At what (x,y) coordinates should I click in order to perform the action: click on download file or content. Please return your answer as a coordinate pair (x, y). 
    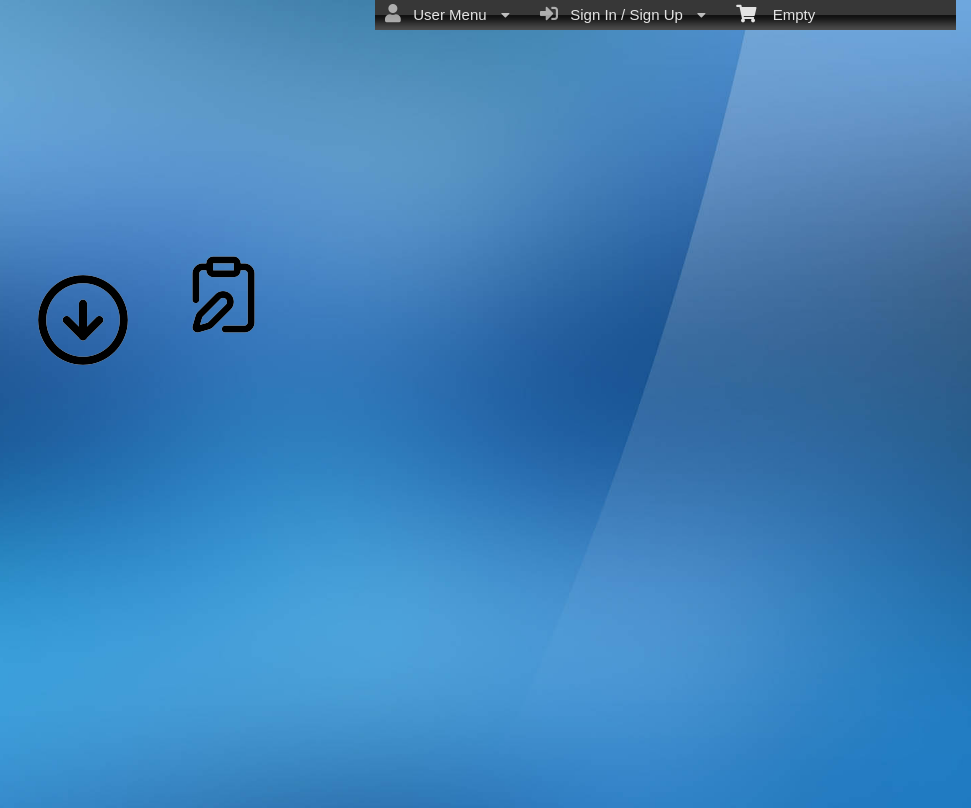
    Looking at the image, I should click on (83, 320).